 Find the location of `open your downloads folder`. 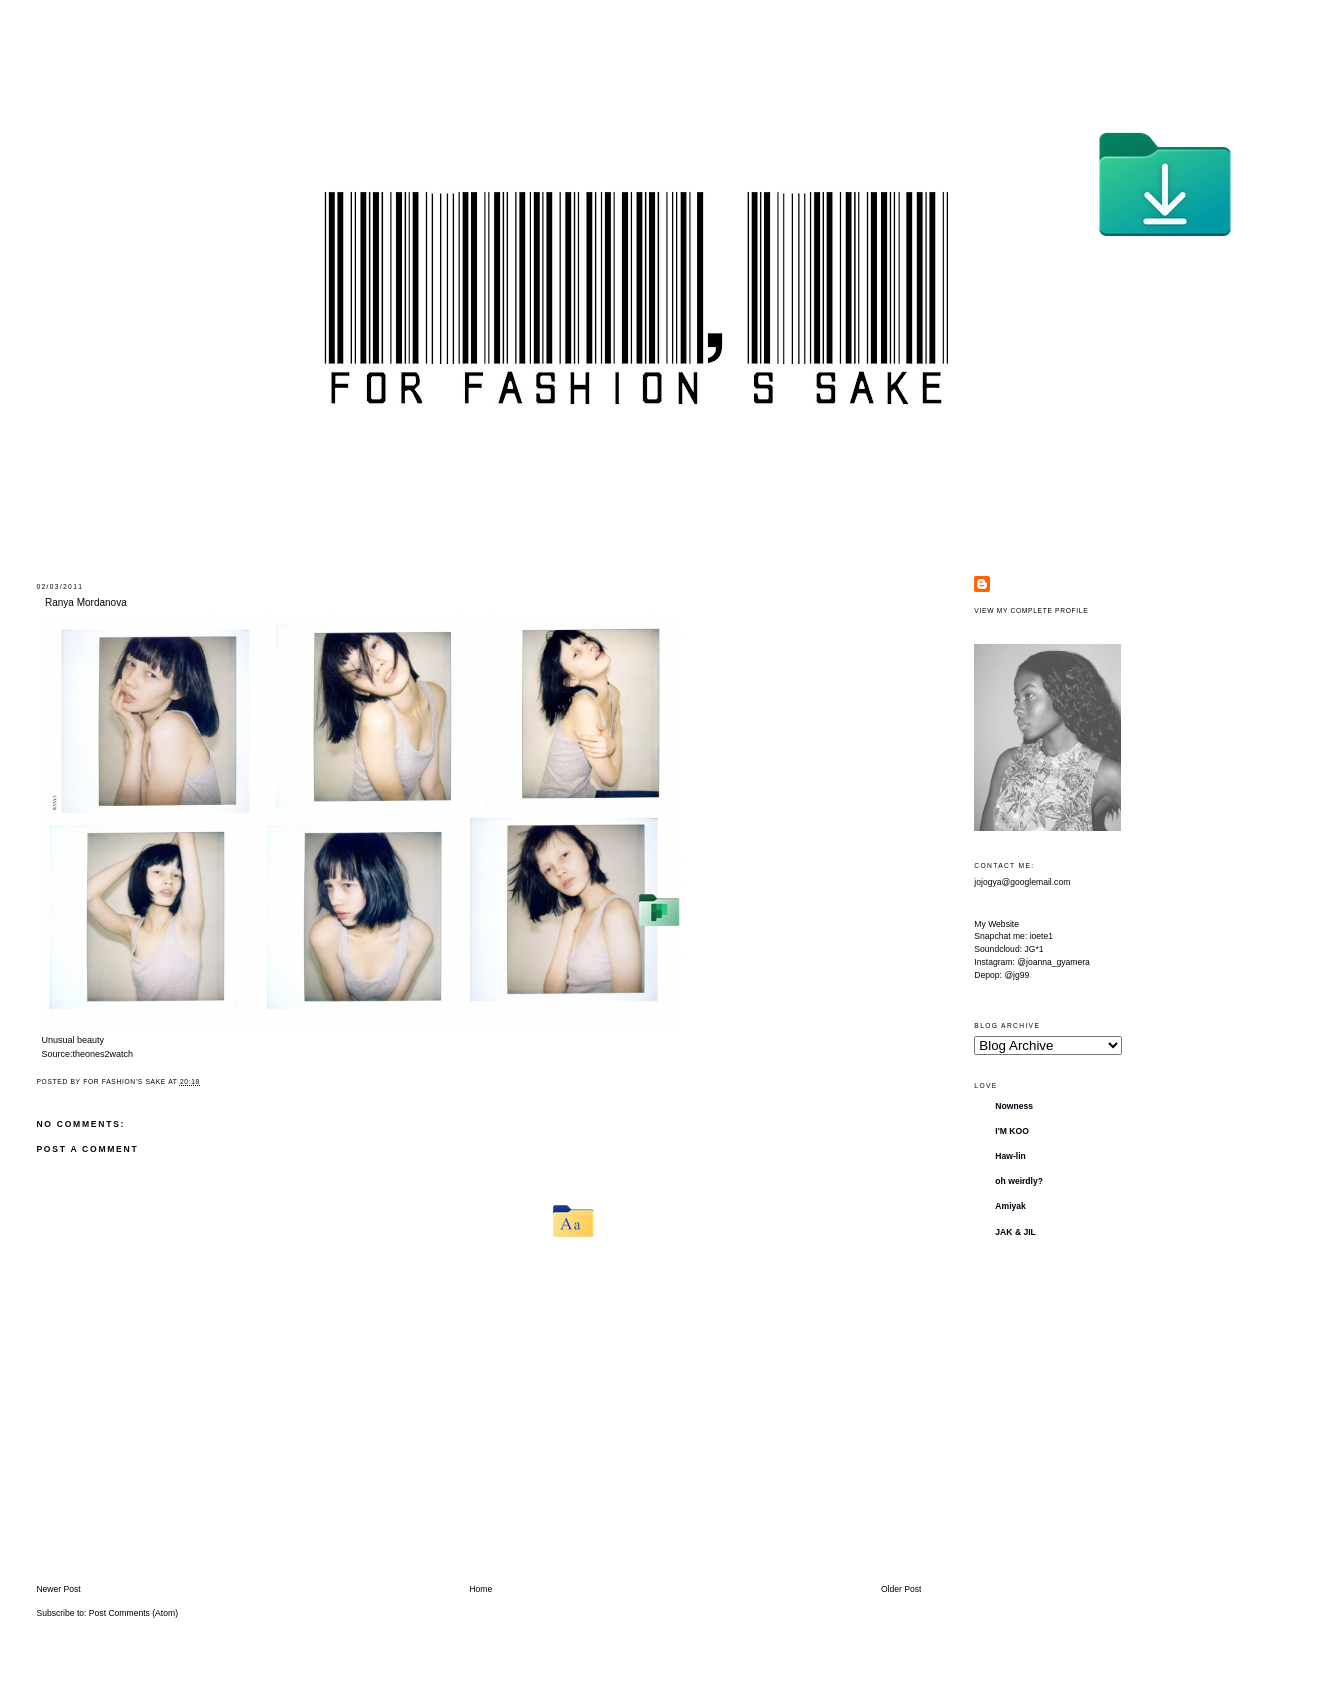

open your downloads folder is located at coordinates (1165, 188).